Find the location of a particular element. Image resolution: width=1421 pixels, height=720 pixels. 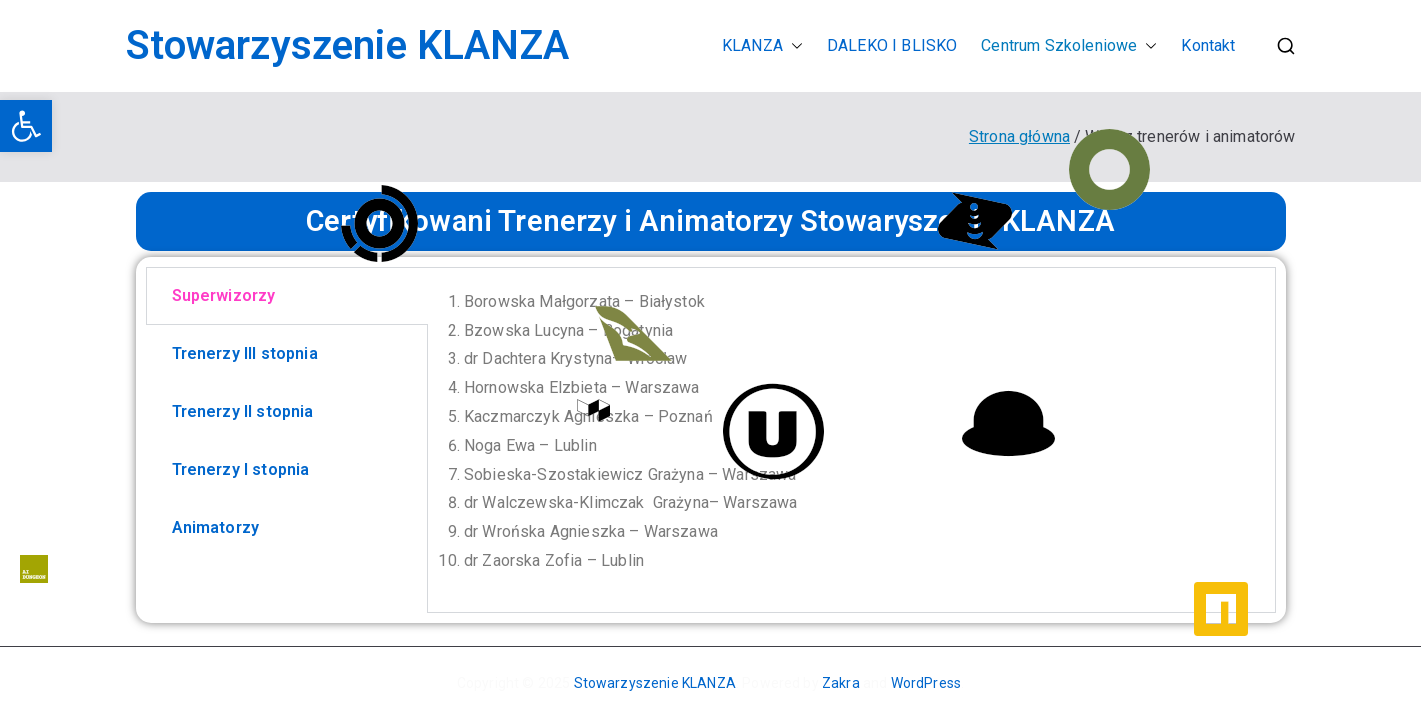

turborepo logo - a build system for JavaScript and TypeScript codebases is located at coordinates (379, 223).